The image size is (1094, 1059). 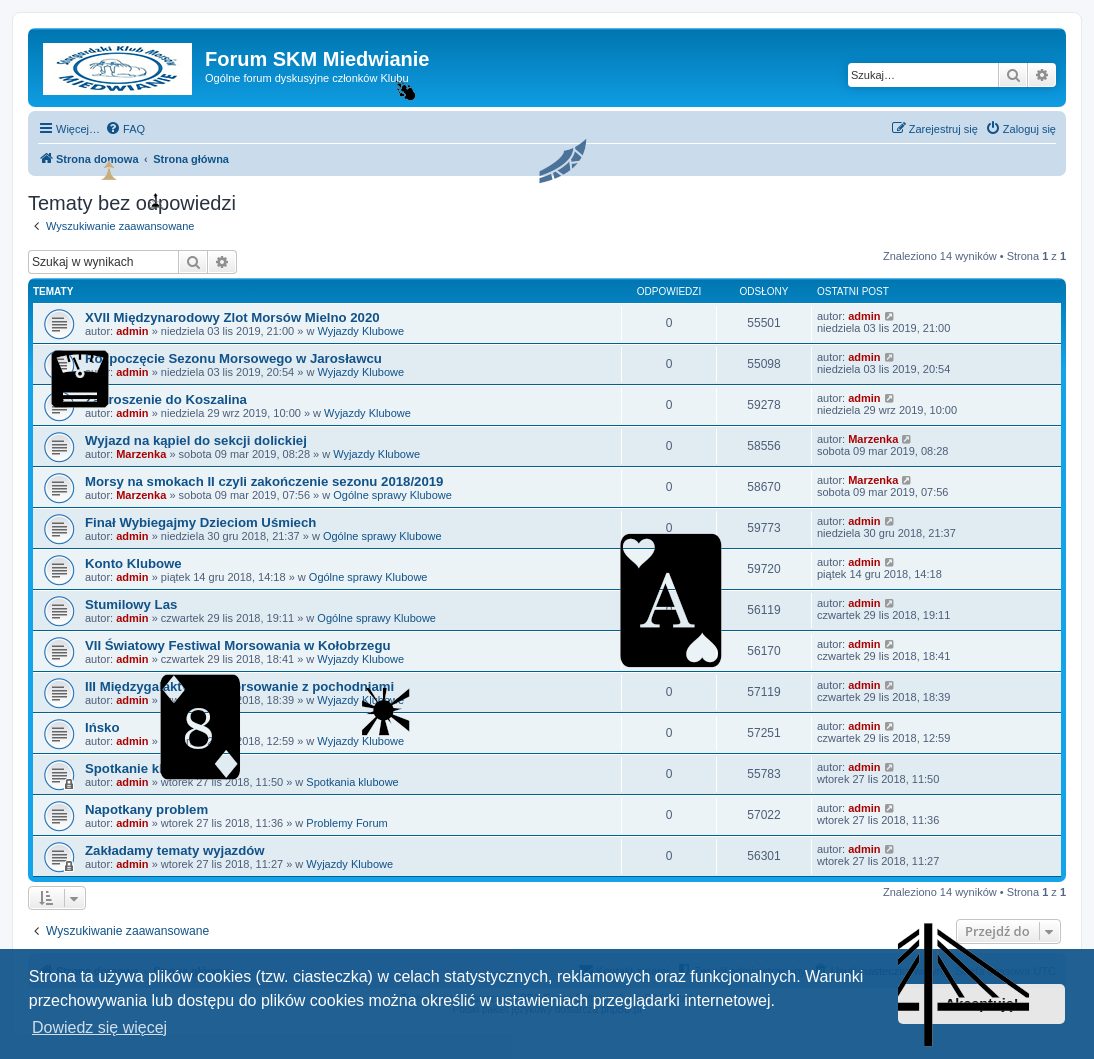 What do you see at coordinates (670, 600) in the screenshot?
I see `play a card game or solitaire` at bounding box center [670, 600].